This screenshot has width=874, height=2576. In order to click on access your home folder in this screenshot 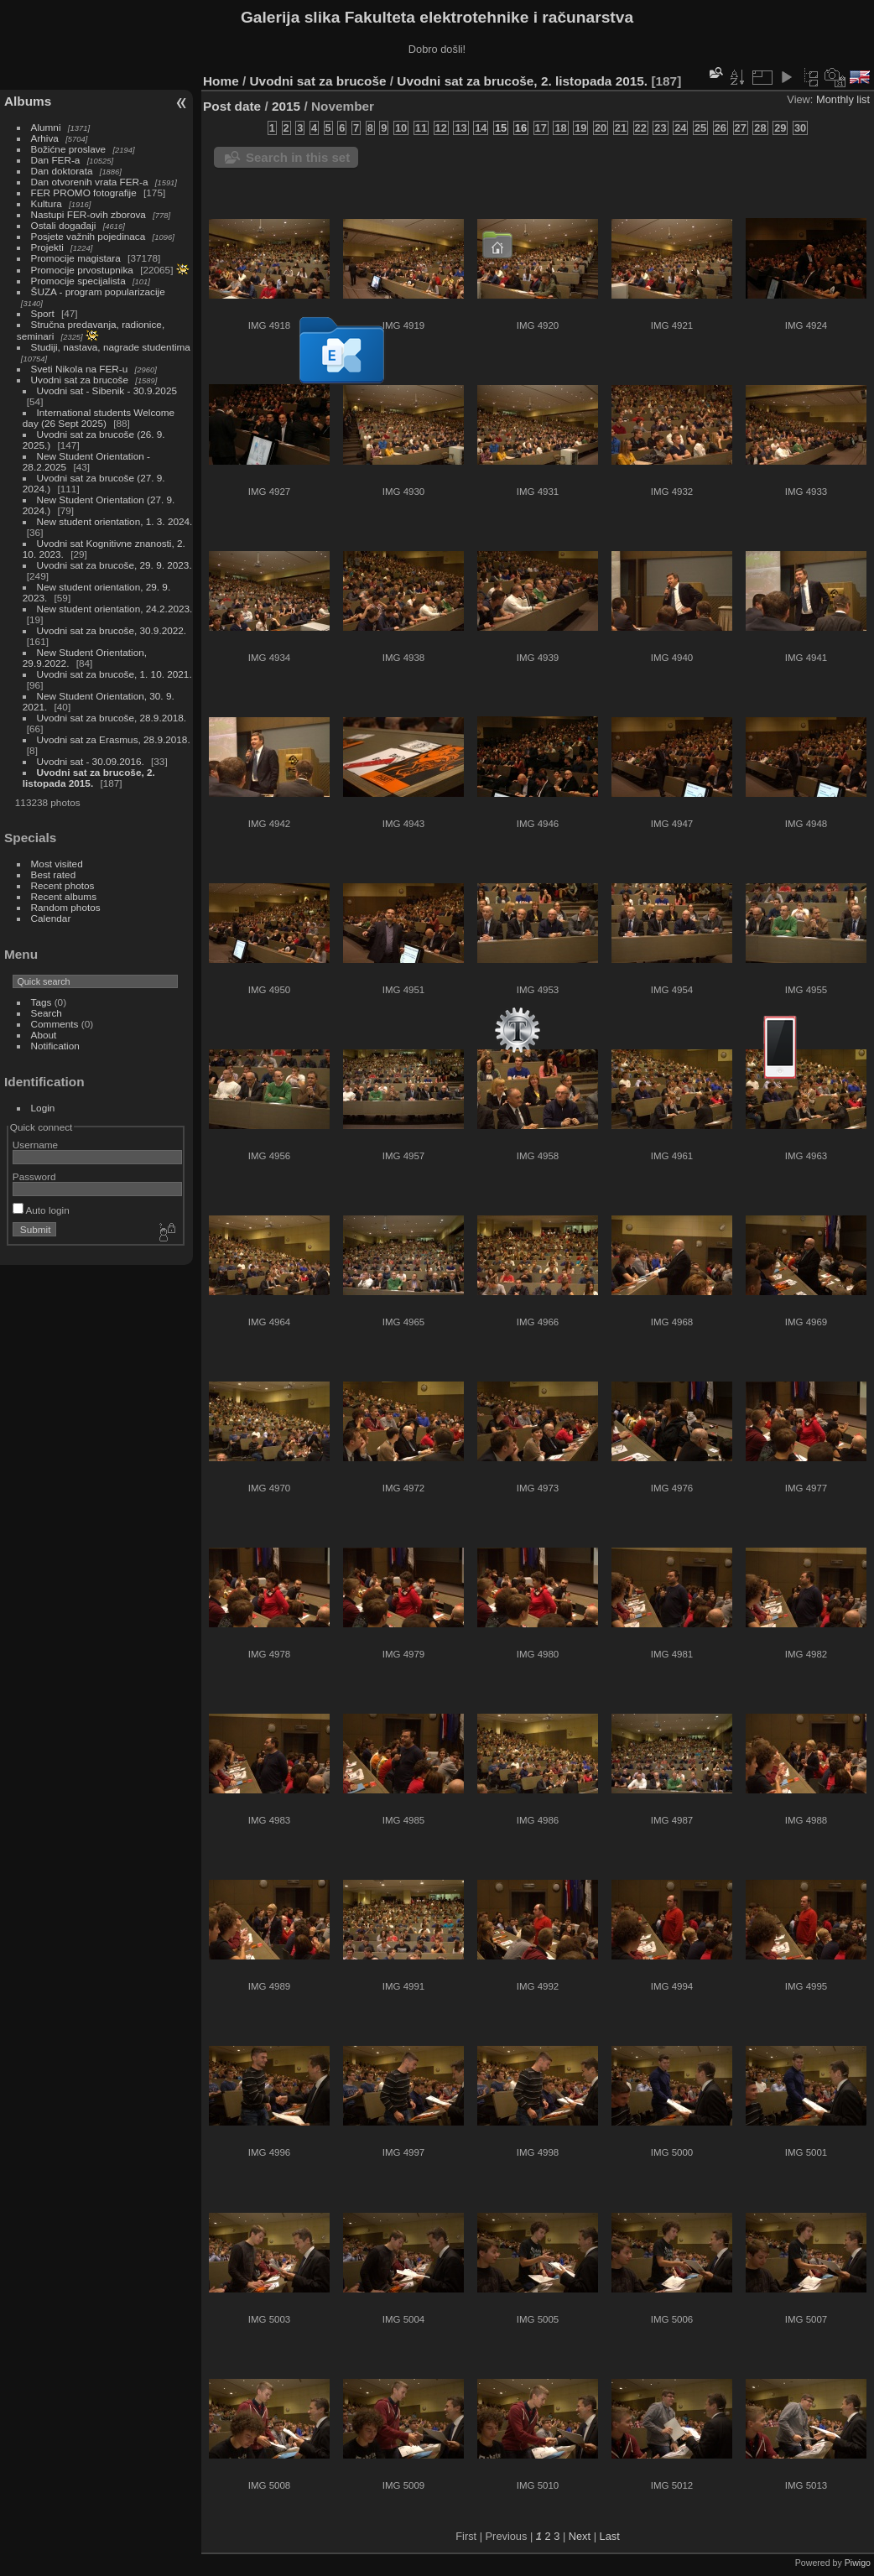, I will do `click(497, 244)`.